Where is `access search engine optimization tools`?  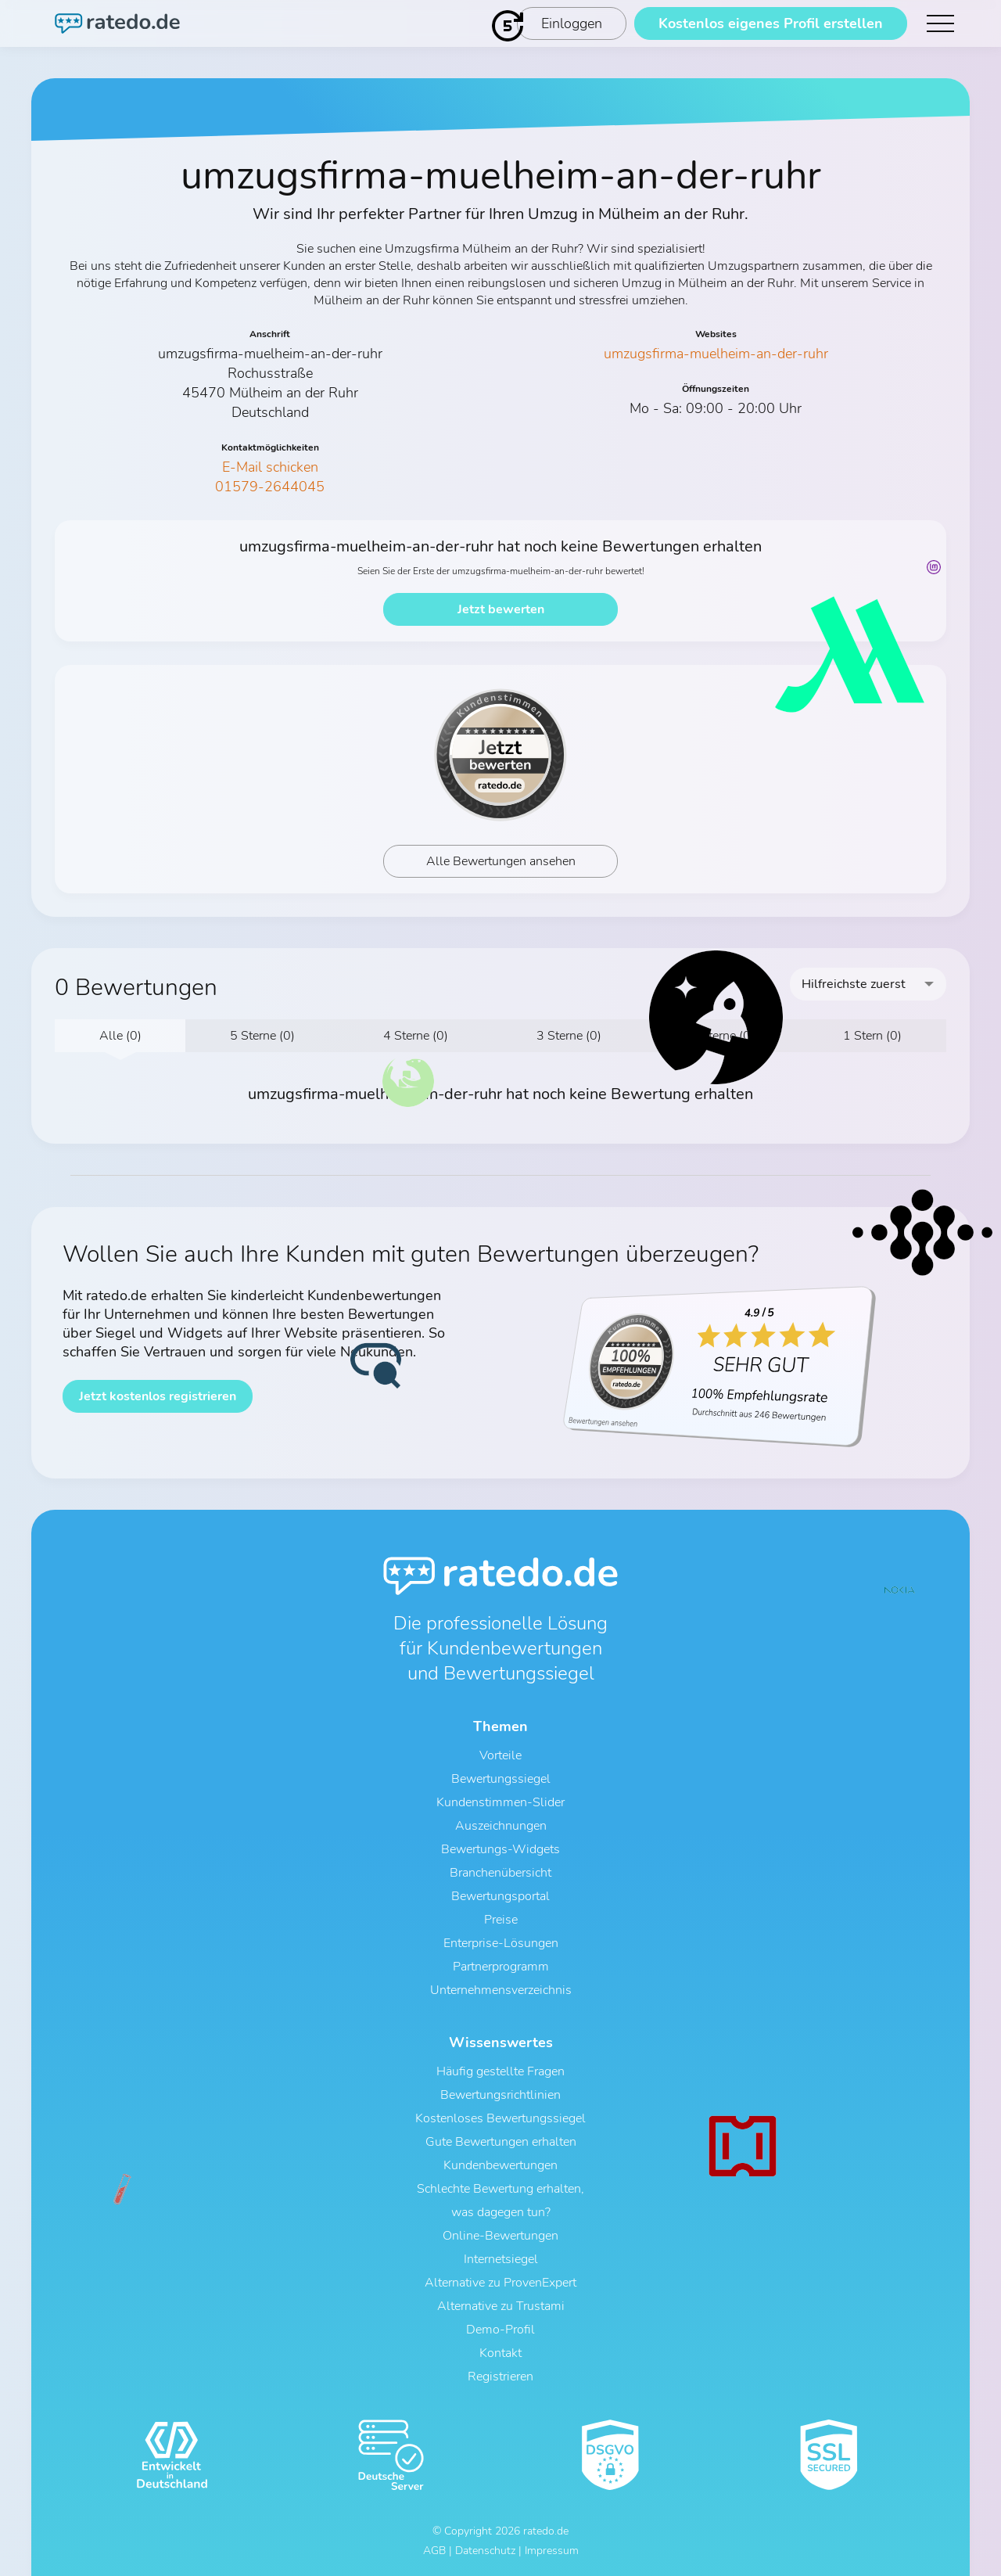
access search engine optimization tools is located at coordinates (375, 1363).